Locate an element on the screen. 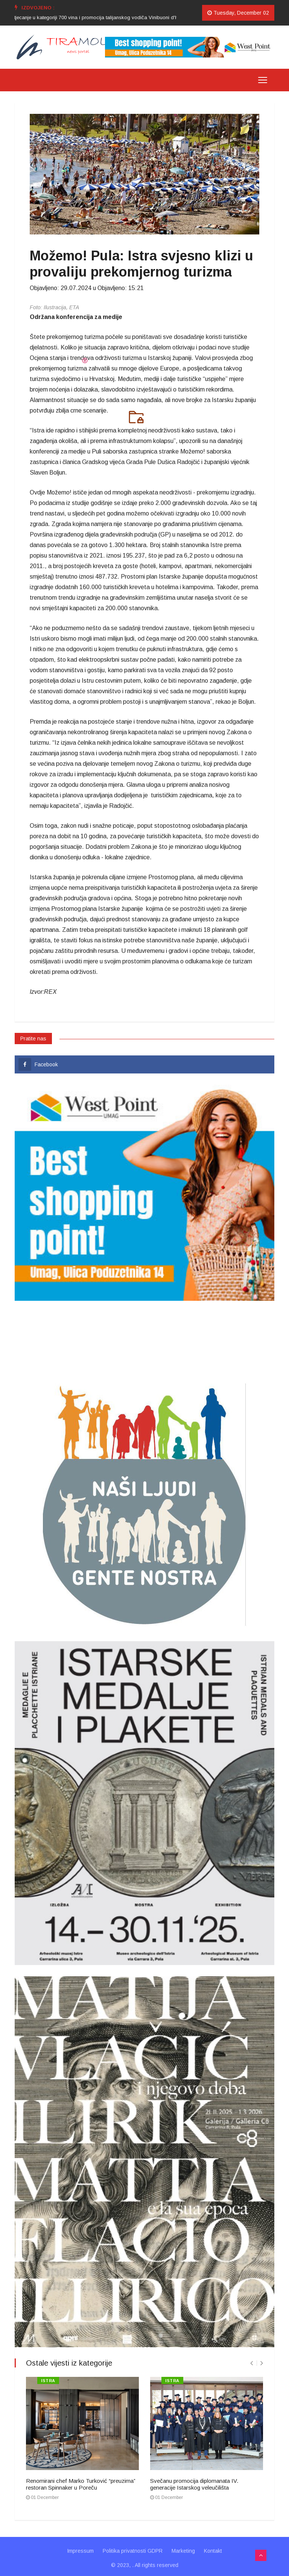 The height and width of the screenshot is (2576, 289). access a password-protected folder is located at coordinates (136, 417).